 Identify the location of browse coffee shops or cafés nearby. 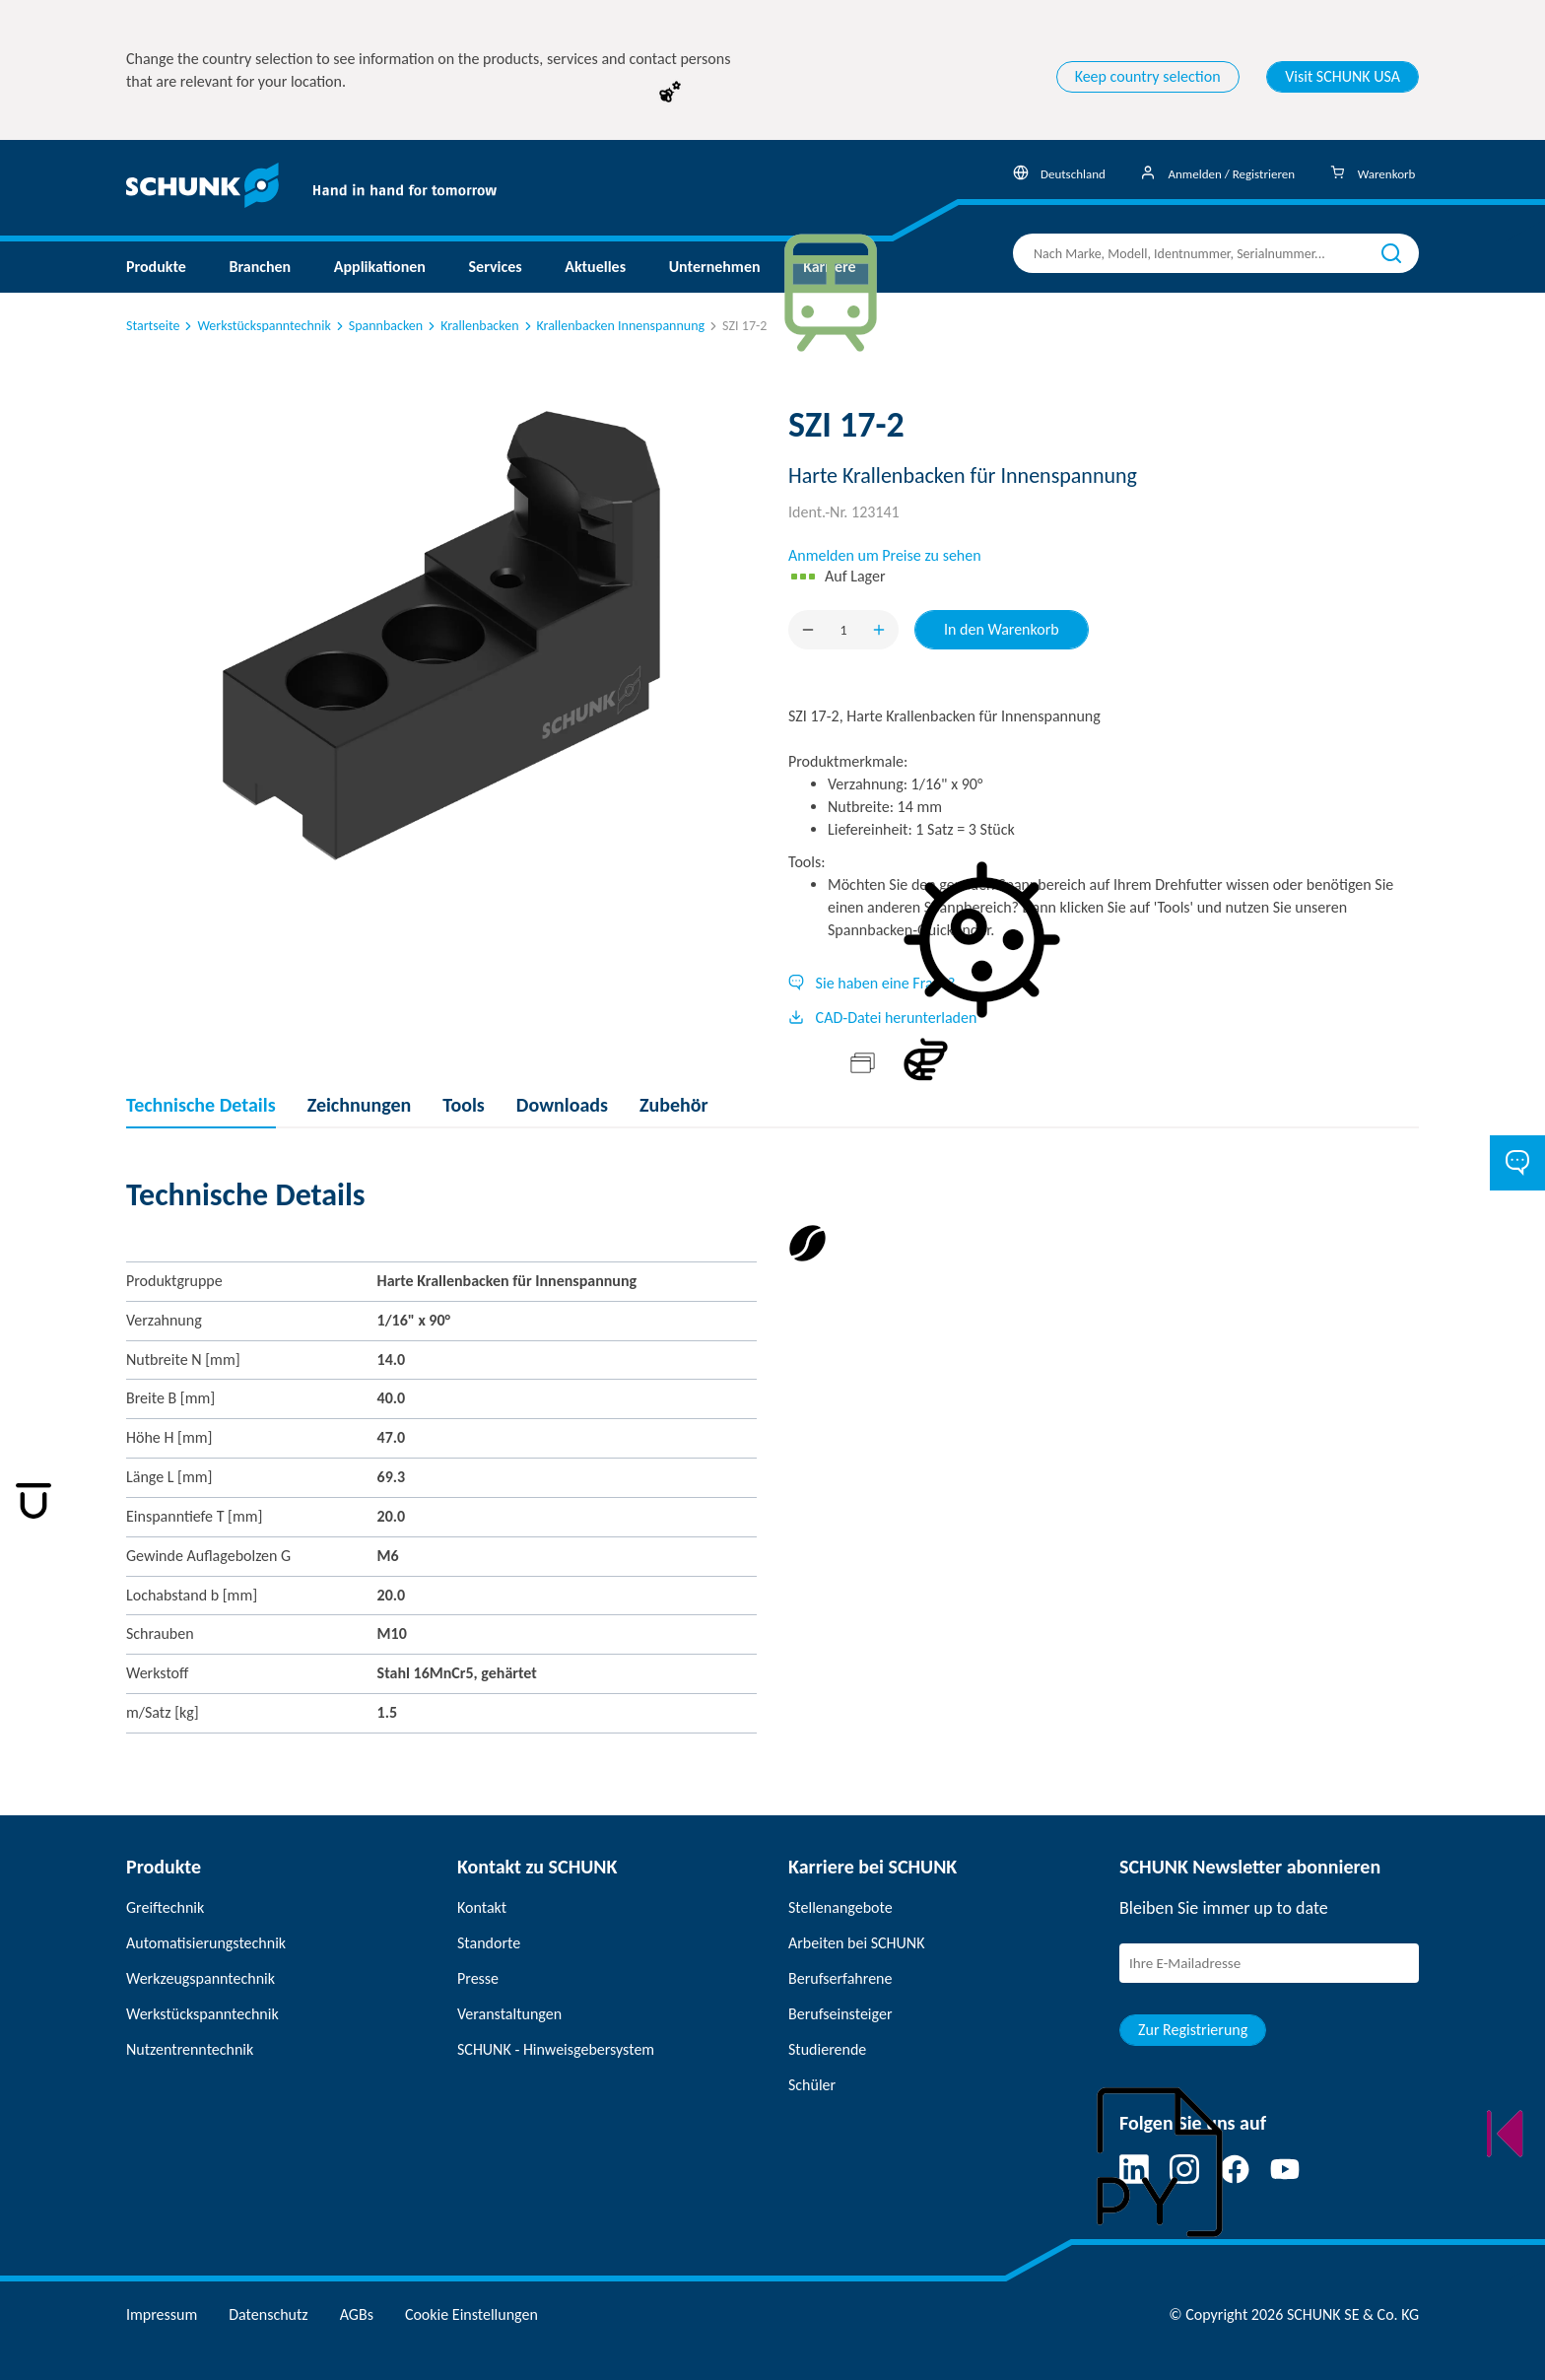
(807, 1243).